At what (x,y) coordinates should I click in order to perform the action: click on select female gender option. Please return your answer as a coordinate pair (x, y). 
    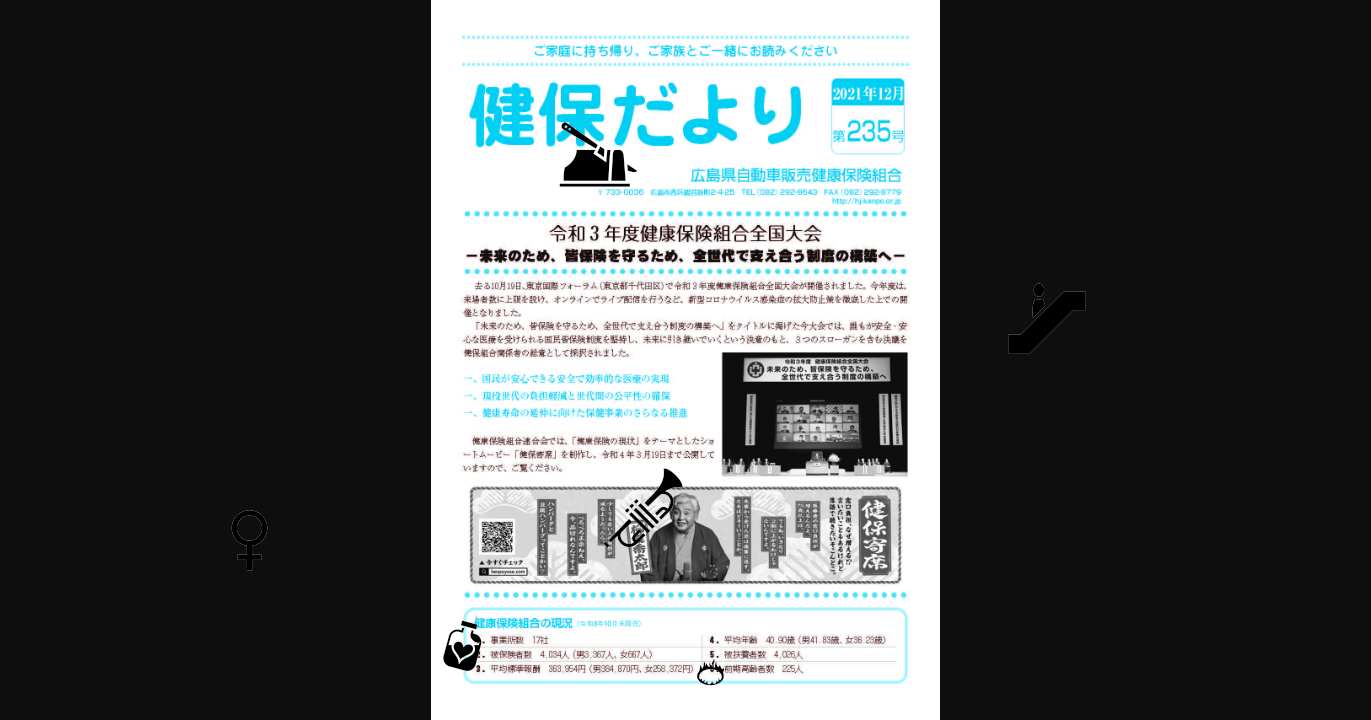
    Looking at the image, I should click on (249, 540).